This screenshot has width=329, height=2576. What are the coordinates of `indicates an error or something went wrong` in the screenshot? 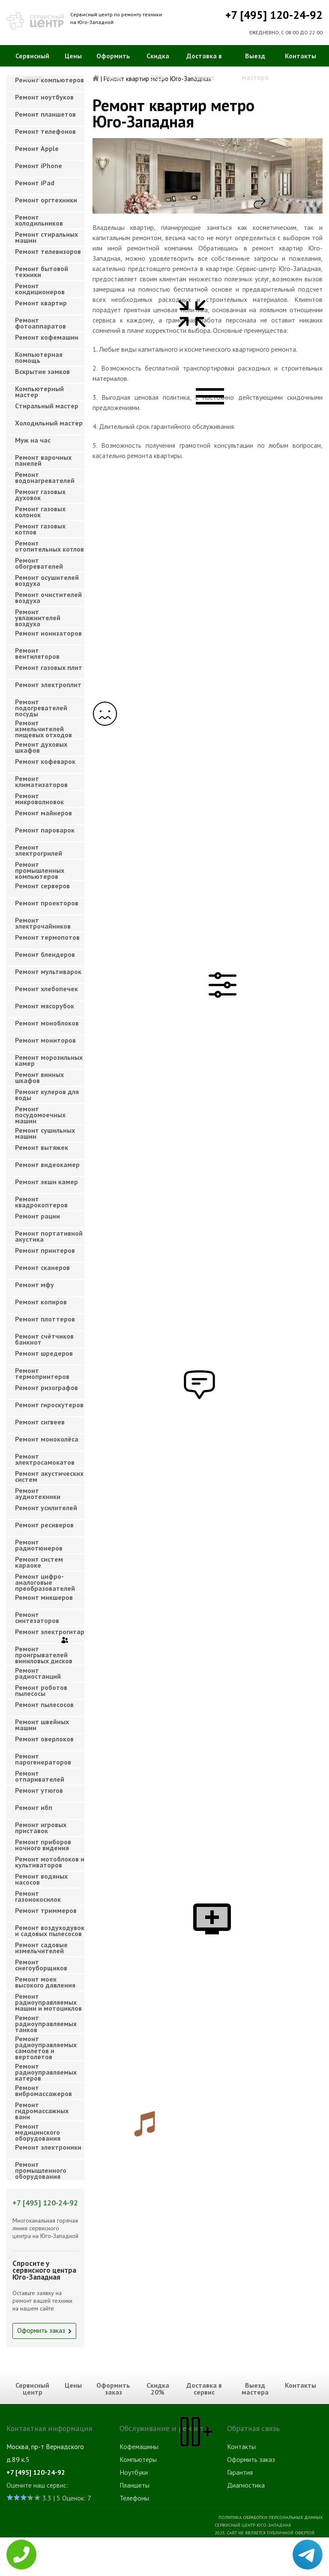 It's located at (105, 714).